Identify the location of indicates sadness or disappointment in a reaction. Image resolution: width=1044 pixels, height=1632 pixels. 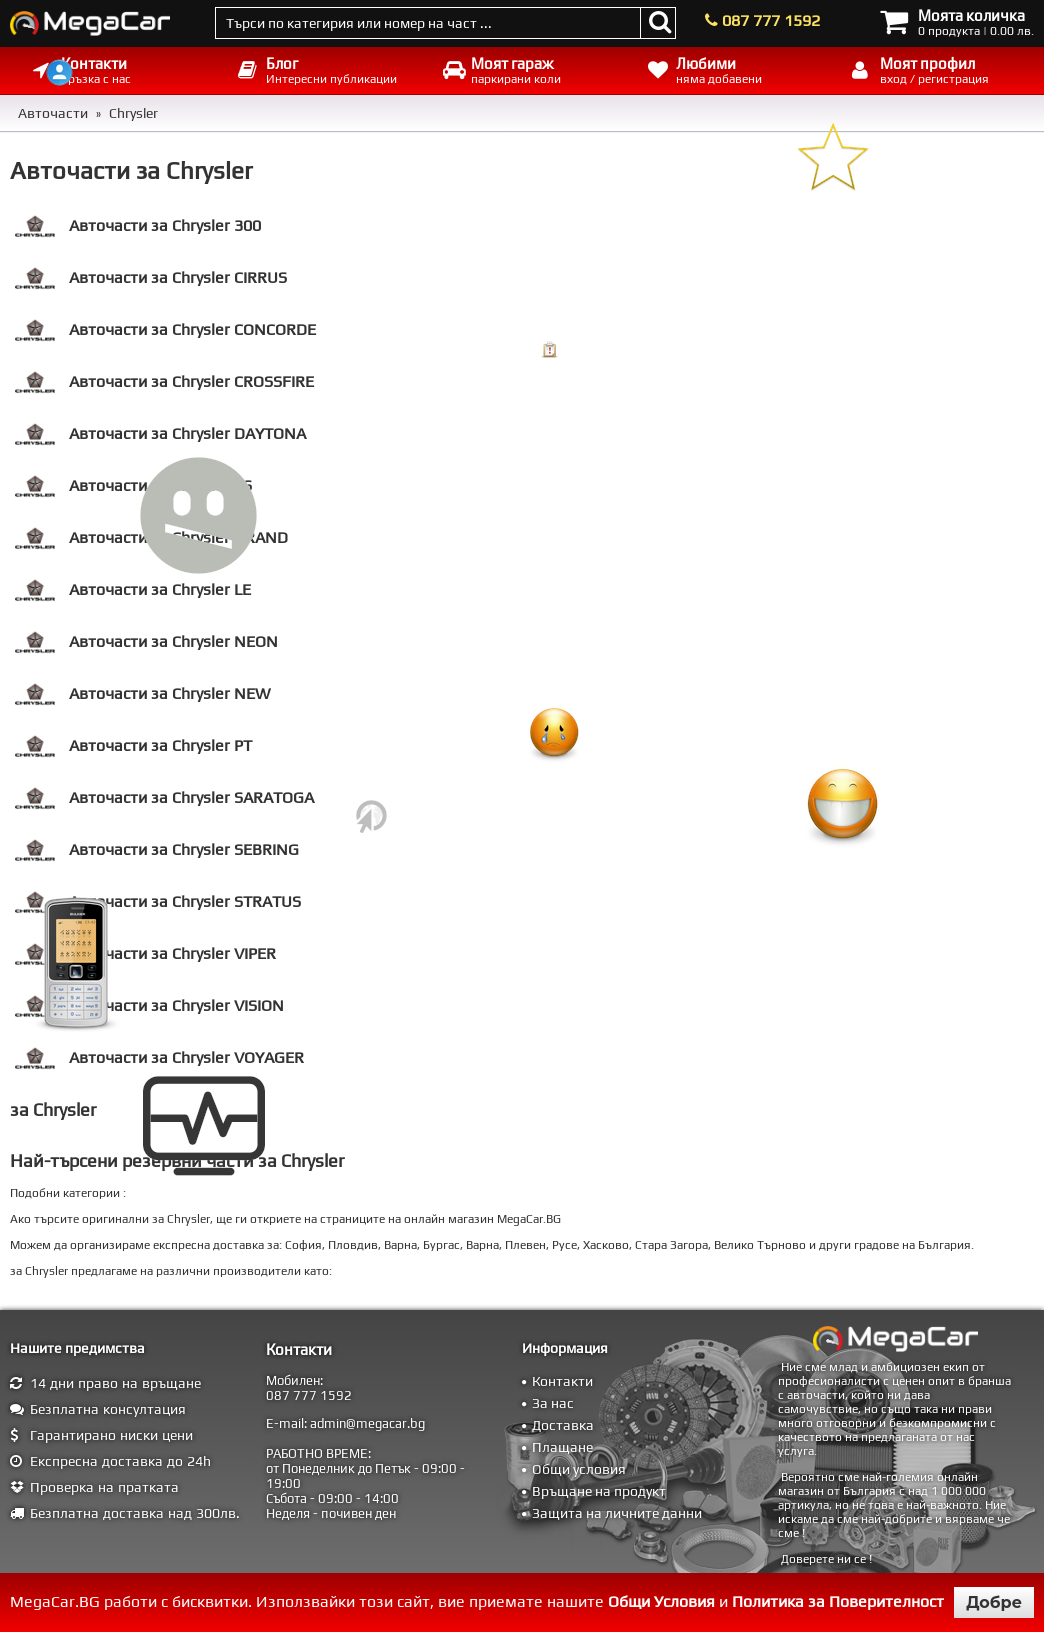
(554, 734).